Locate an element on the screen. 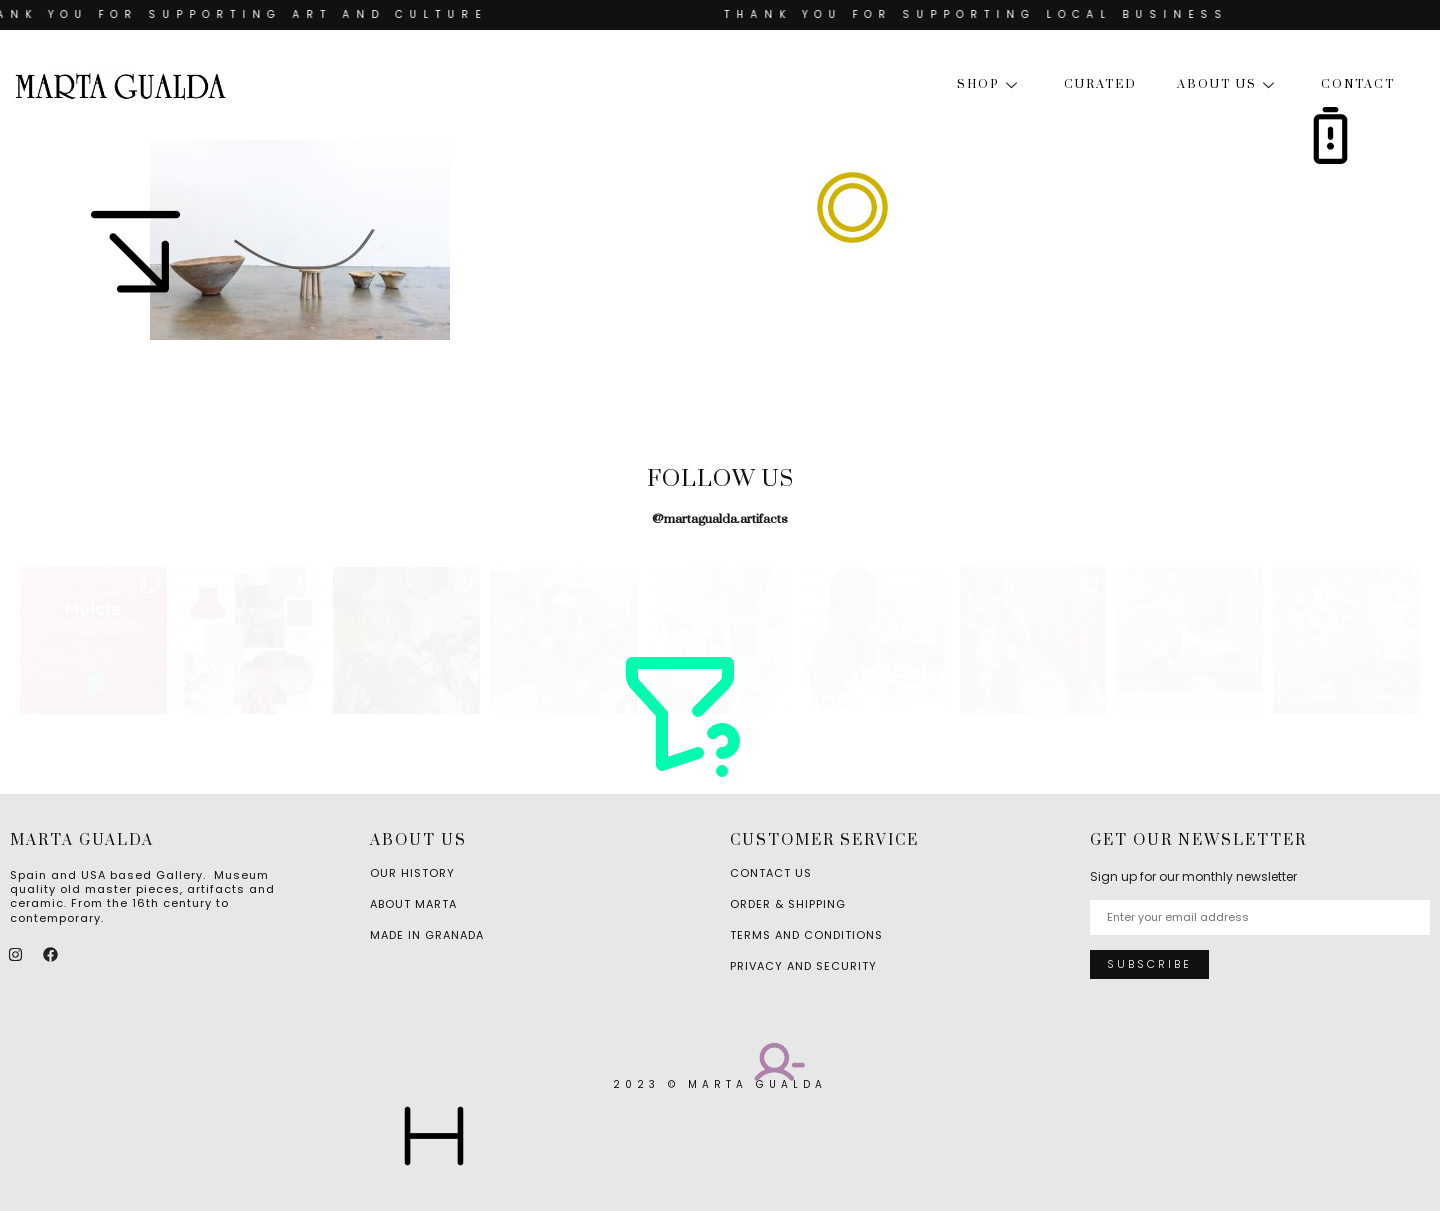  indicates low battery warning is located at coordinates (1330, 135).